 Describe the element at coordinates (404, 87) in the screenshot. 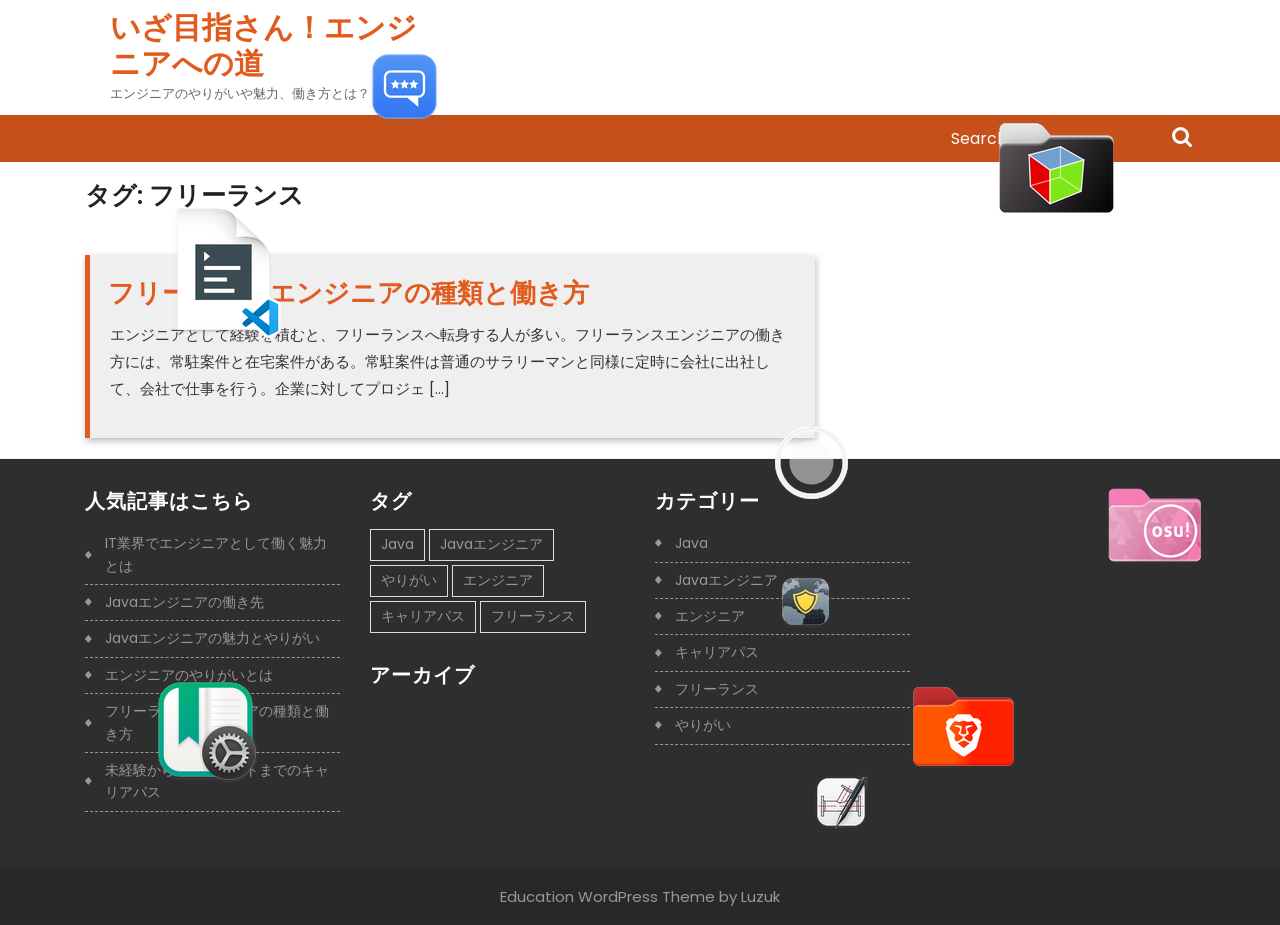

I see `submit feedback or ratings` at that location.